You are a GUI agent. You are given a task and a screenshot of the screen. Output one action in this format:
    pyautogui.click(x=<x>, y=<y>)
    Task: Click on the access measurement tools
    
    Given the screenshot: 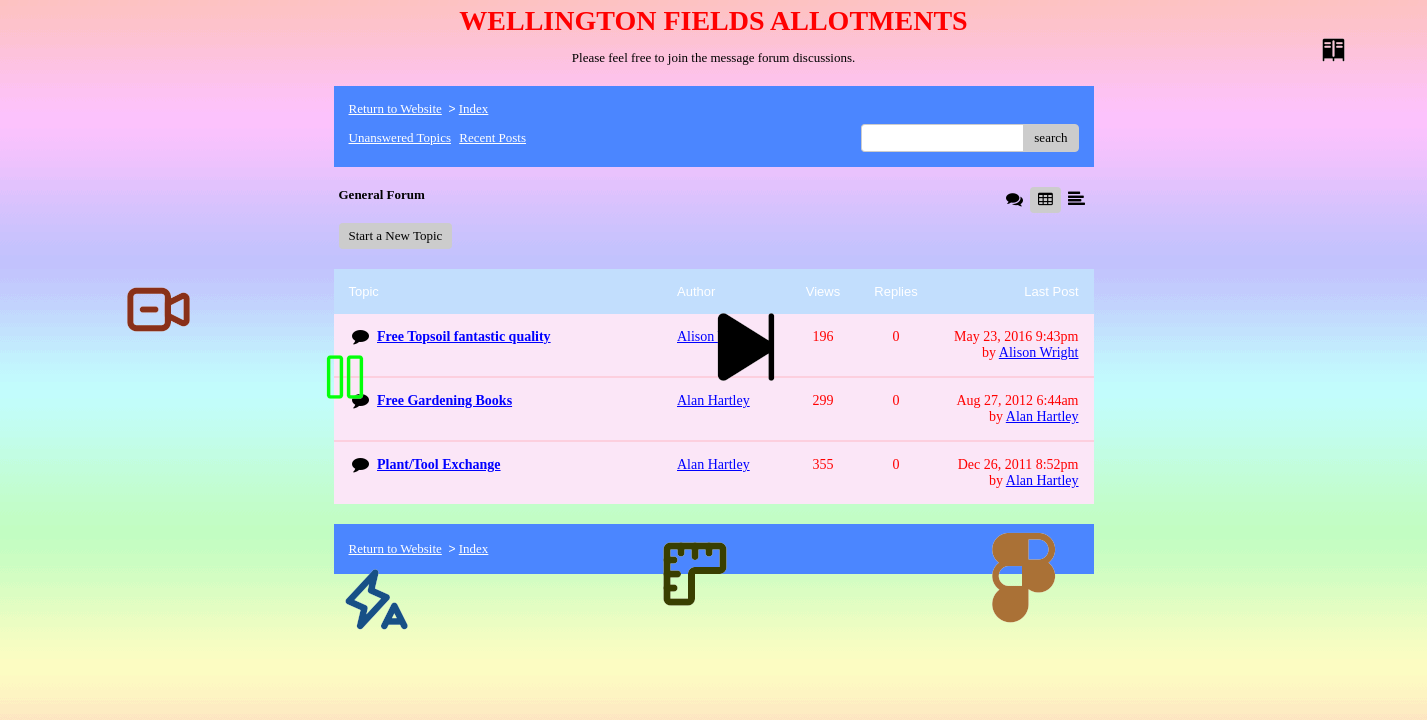 What is the action you would take?
    pyautogui.click(x=695, y=574)
    